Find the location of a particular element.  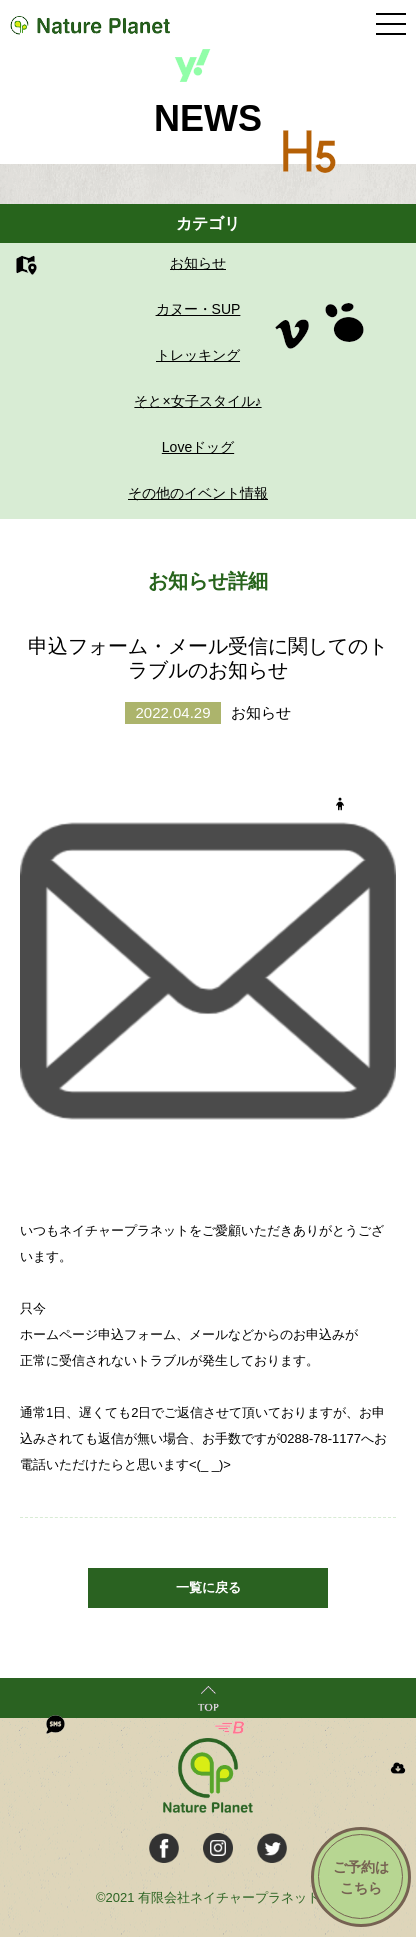

indicates child-friendly or family content is located at coordinates (340, 804).